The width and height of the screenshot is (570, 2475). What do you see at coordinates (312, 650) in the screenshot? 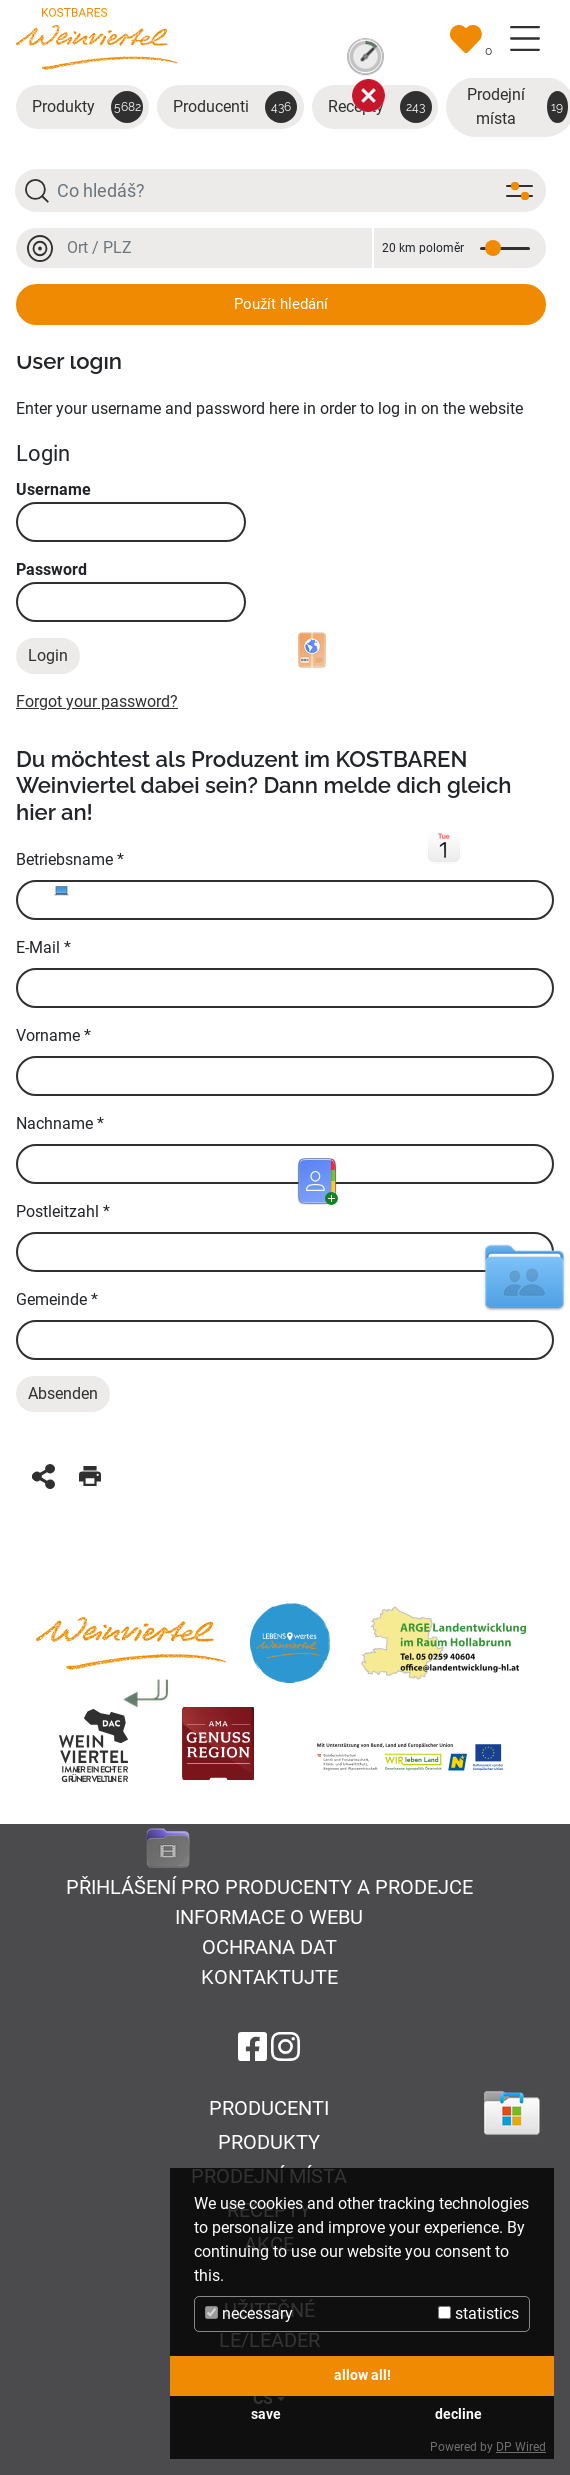
I see `indicates package cache is being updated` at bounding box center [312, 650].